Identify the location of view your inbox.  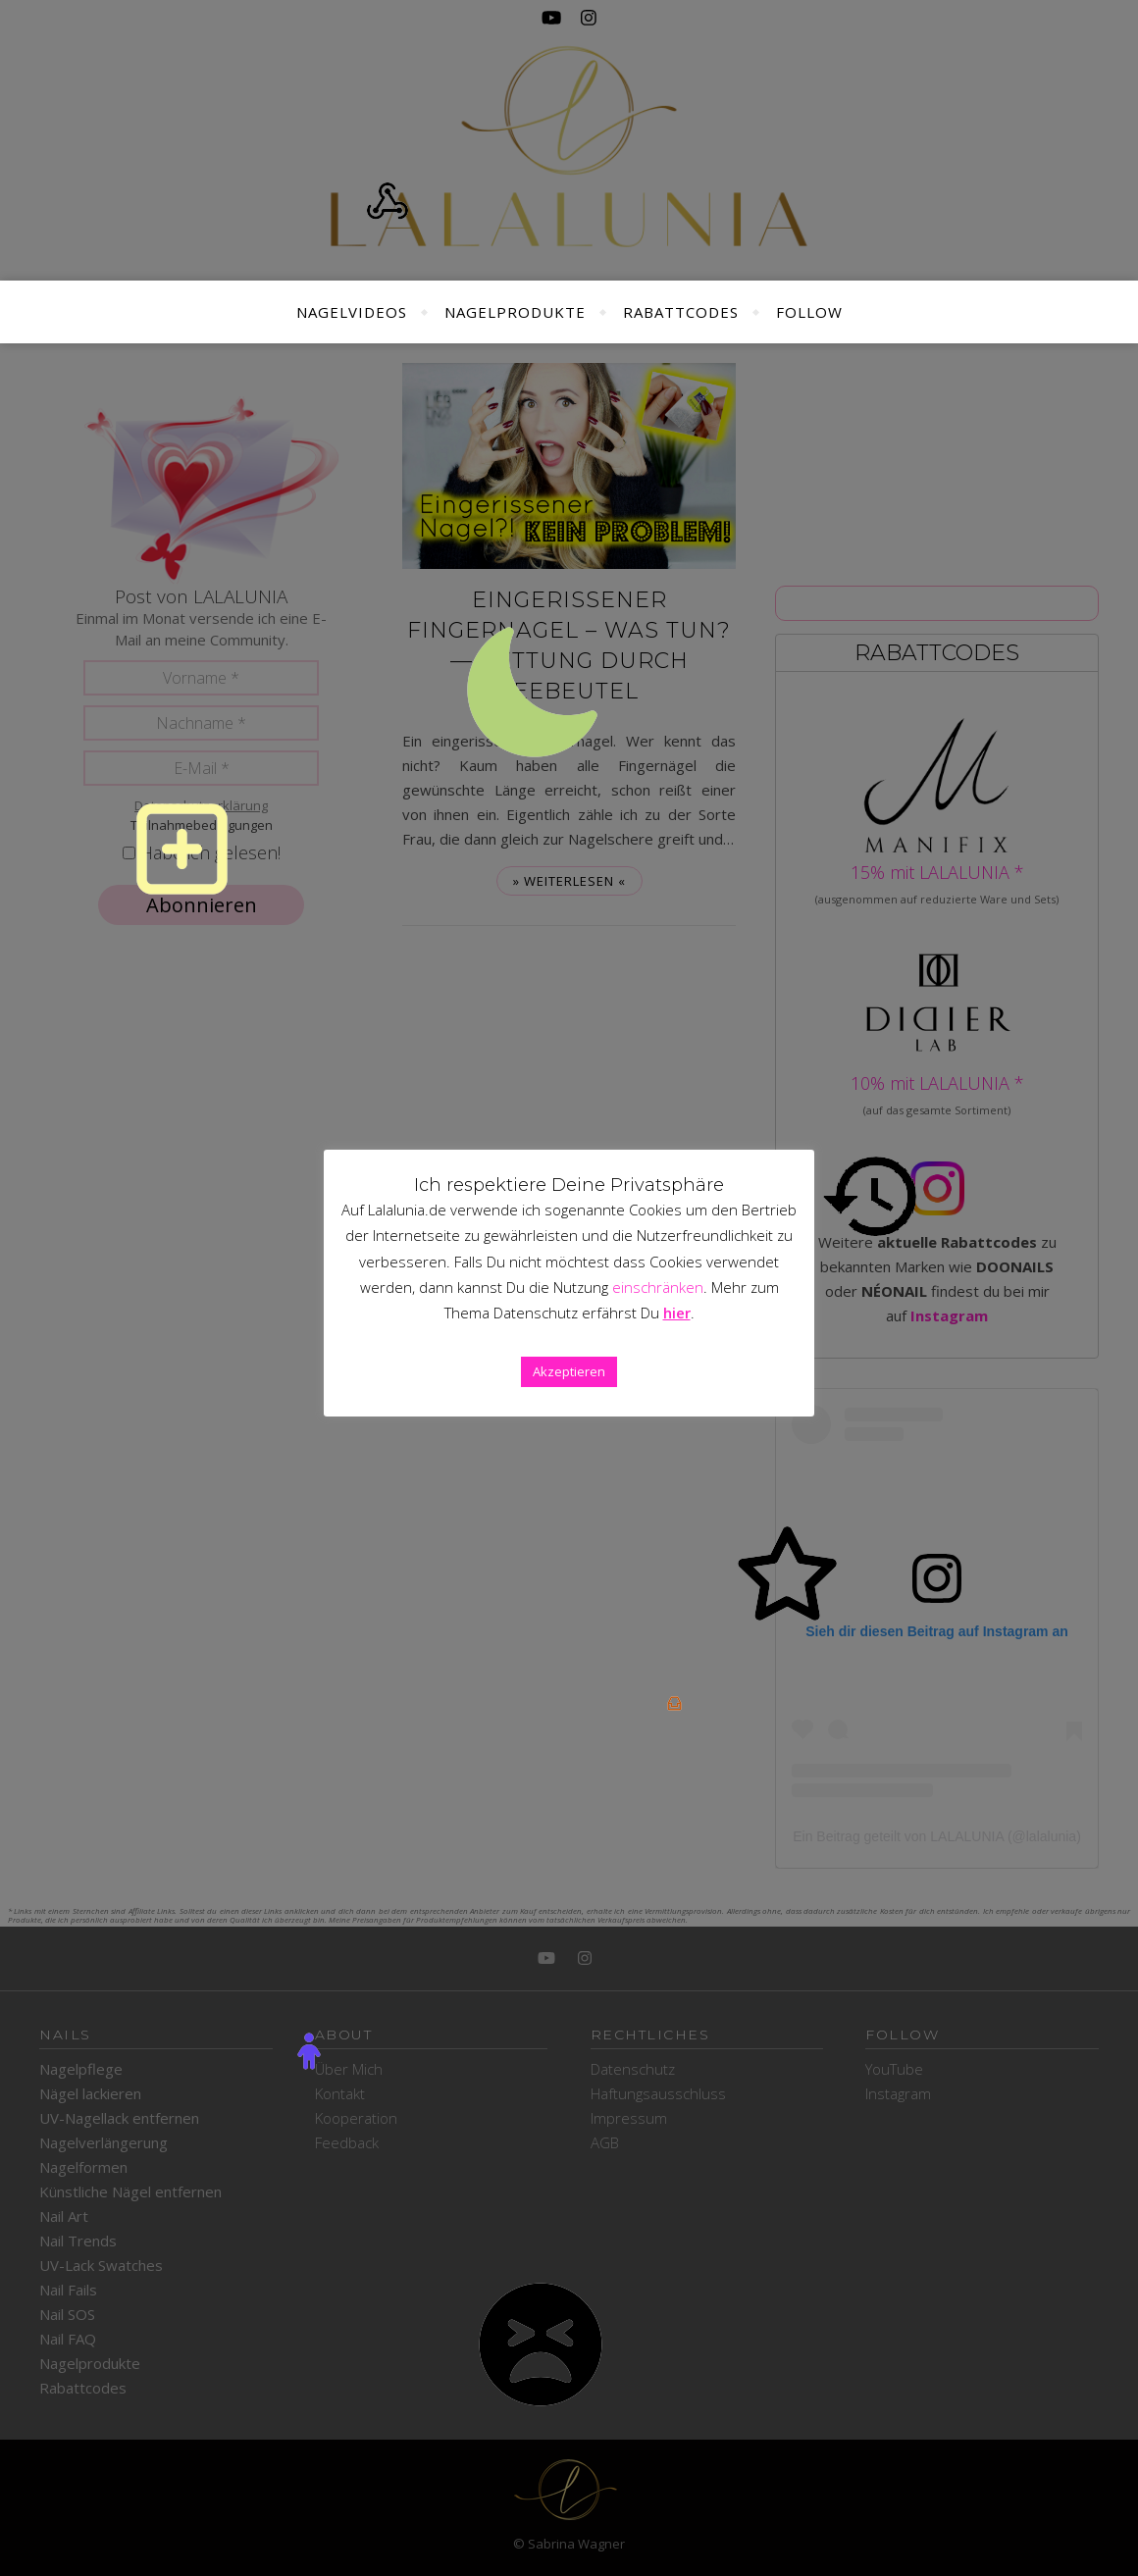
(674, 1703).